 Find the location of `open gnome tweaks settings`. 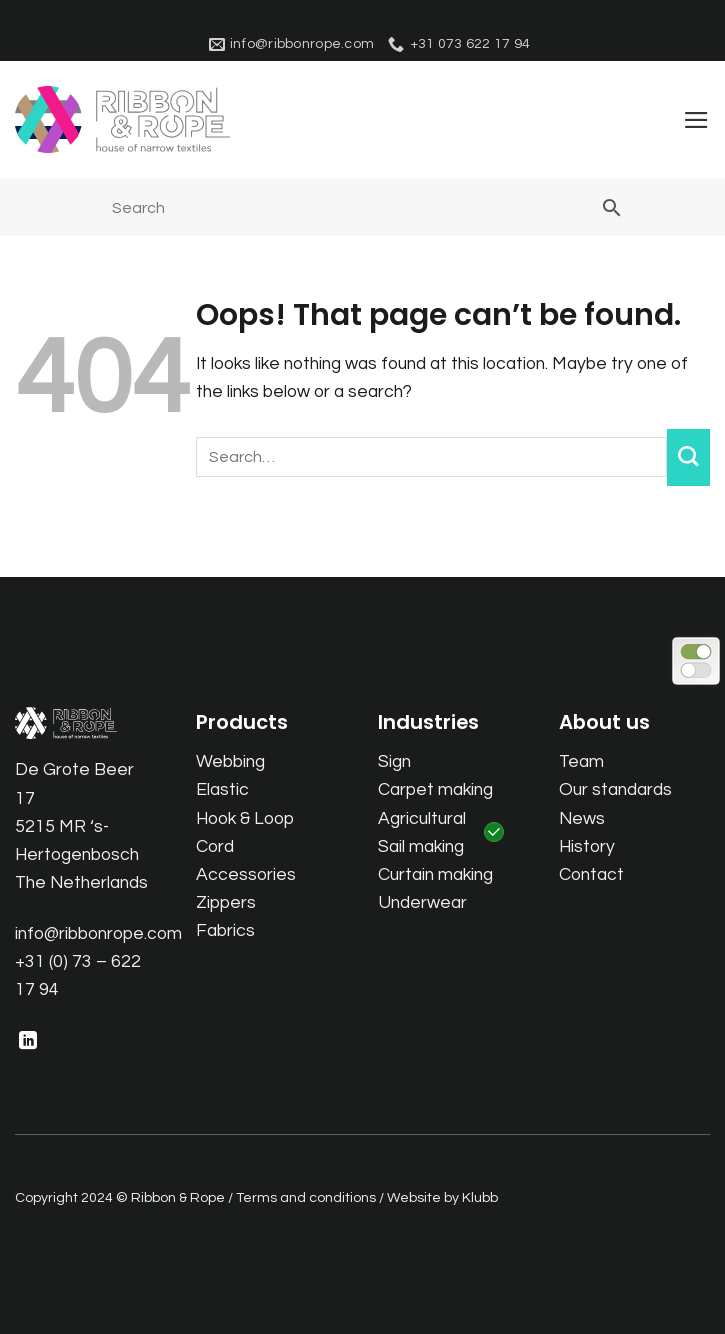

open gnome tweaks settings is located at coordinates (696, 661).